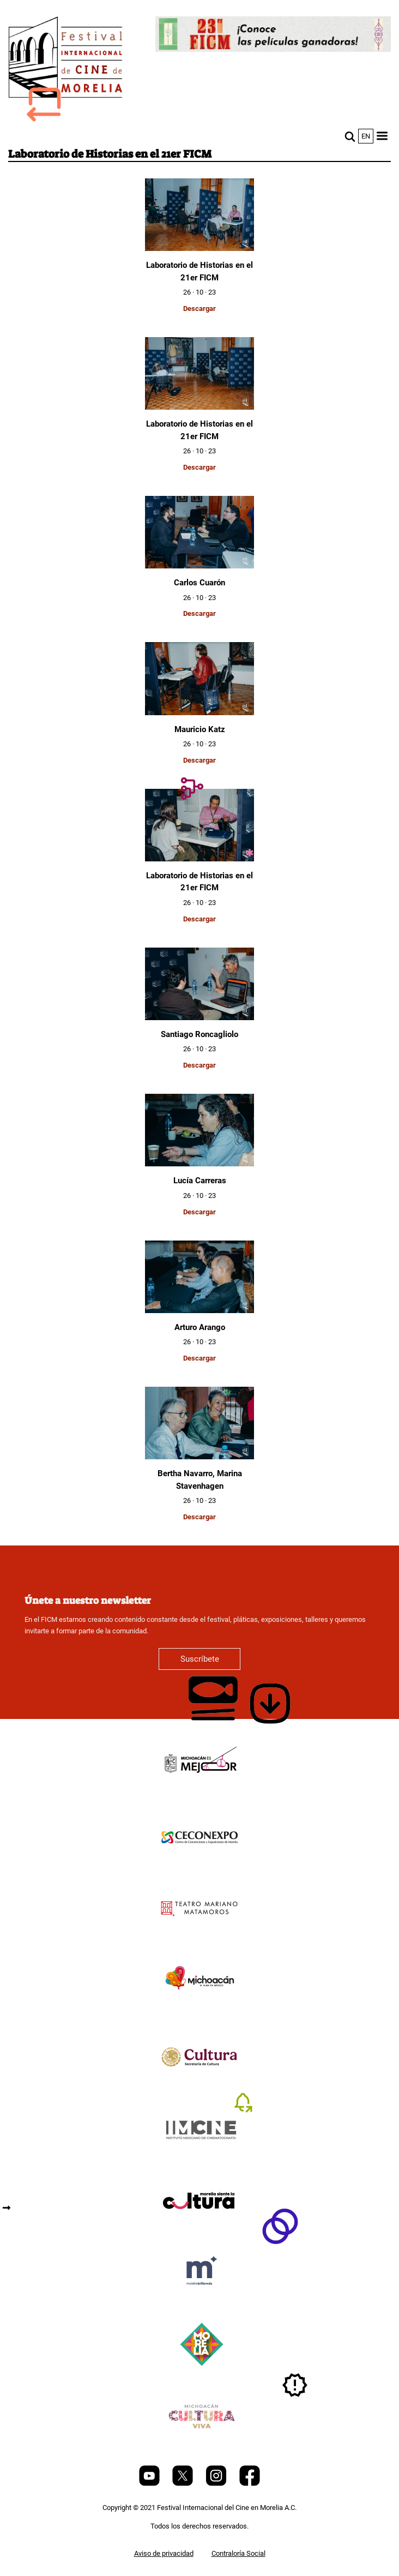 This screenshot has width=399, height=2576. I want to click on access medical or health-related features, so click(250, 853).